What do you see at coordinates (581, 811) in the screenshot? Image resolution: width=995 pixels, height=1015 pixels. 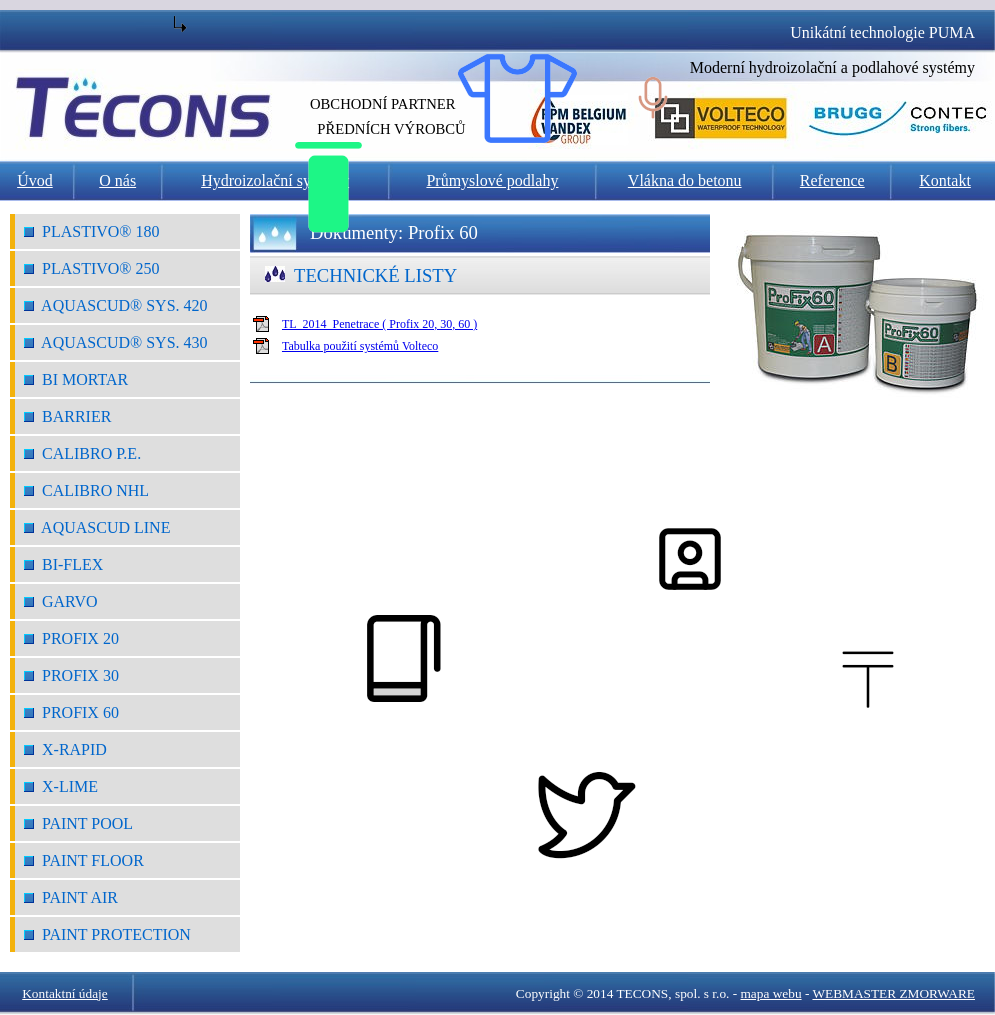 I see `share to twitter` at bounding box center [581, 811].